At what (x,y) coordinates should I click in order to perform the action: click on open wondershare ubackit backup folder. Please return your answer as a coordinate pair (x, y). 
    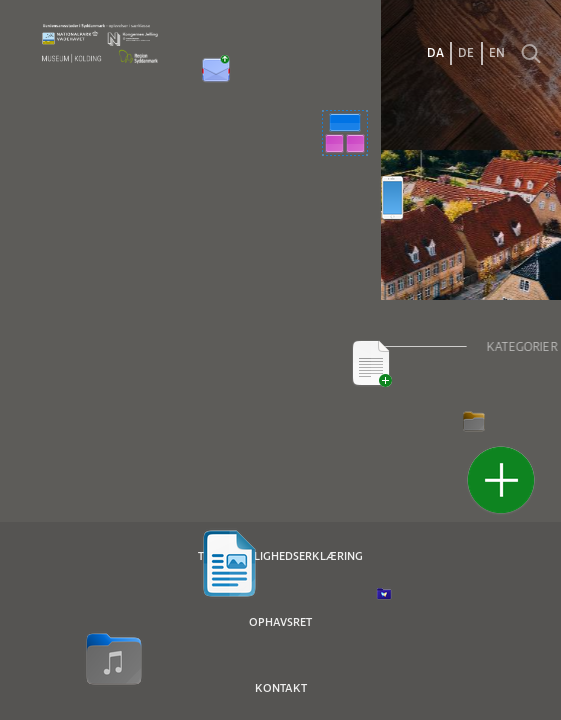
    Looking at the image, I should click on (384, 594).